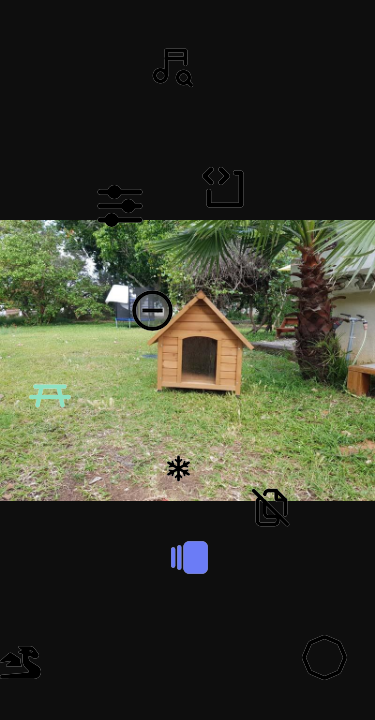 The width and height of the screenshot is (375, 720). What do you see at coordinates (50, 397) in the screenshot?
I see `find nearby picnic areas` at bounding box center [50, 397].